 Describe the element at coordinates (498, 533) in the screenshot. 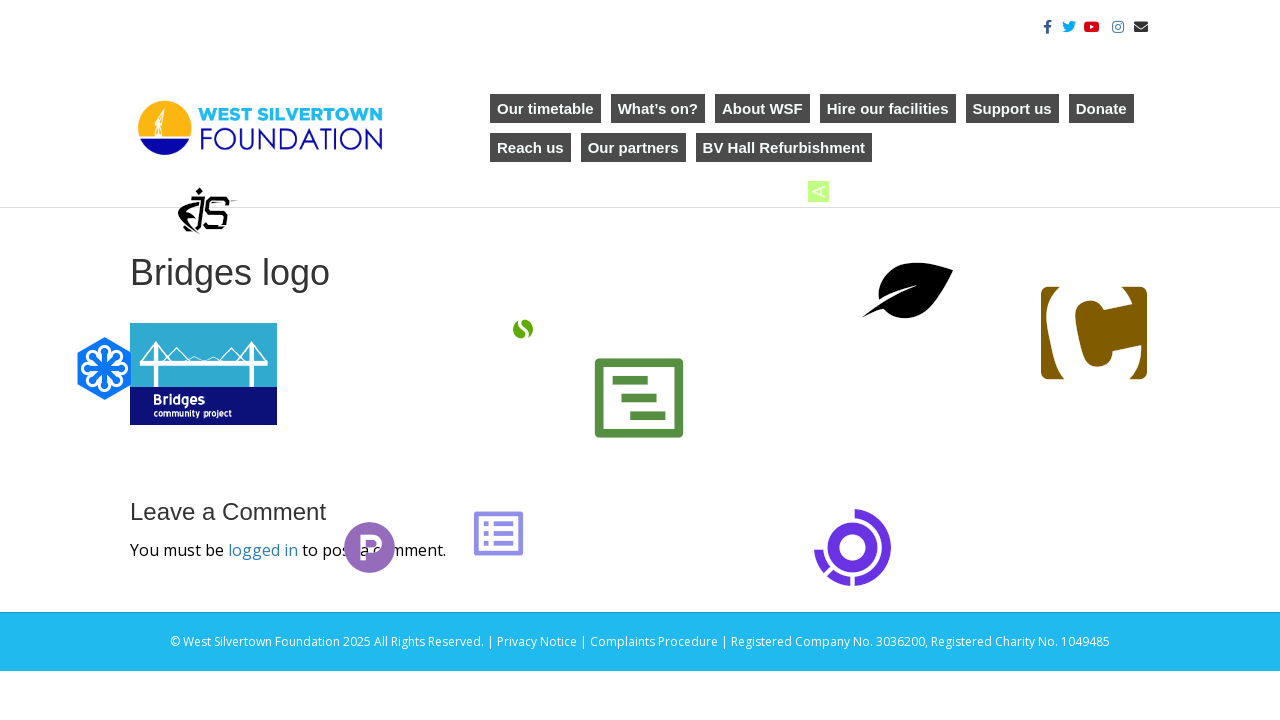

I see `switch to list view` at that location.